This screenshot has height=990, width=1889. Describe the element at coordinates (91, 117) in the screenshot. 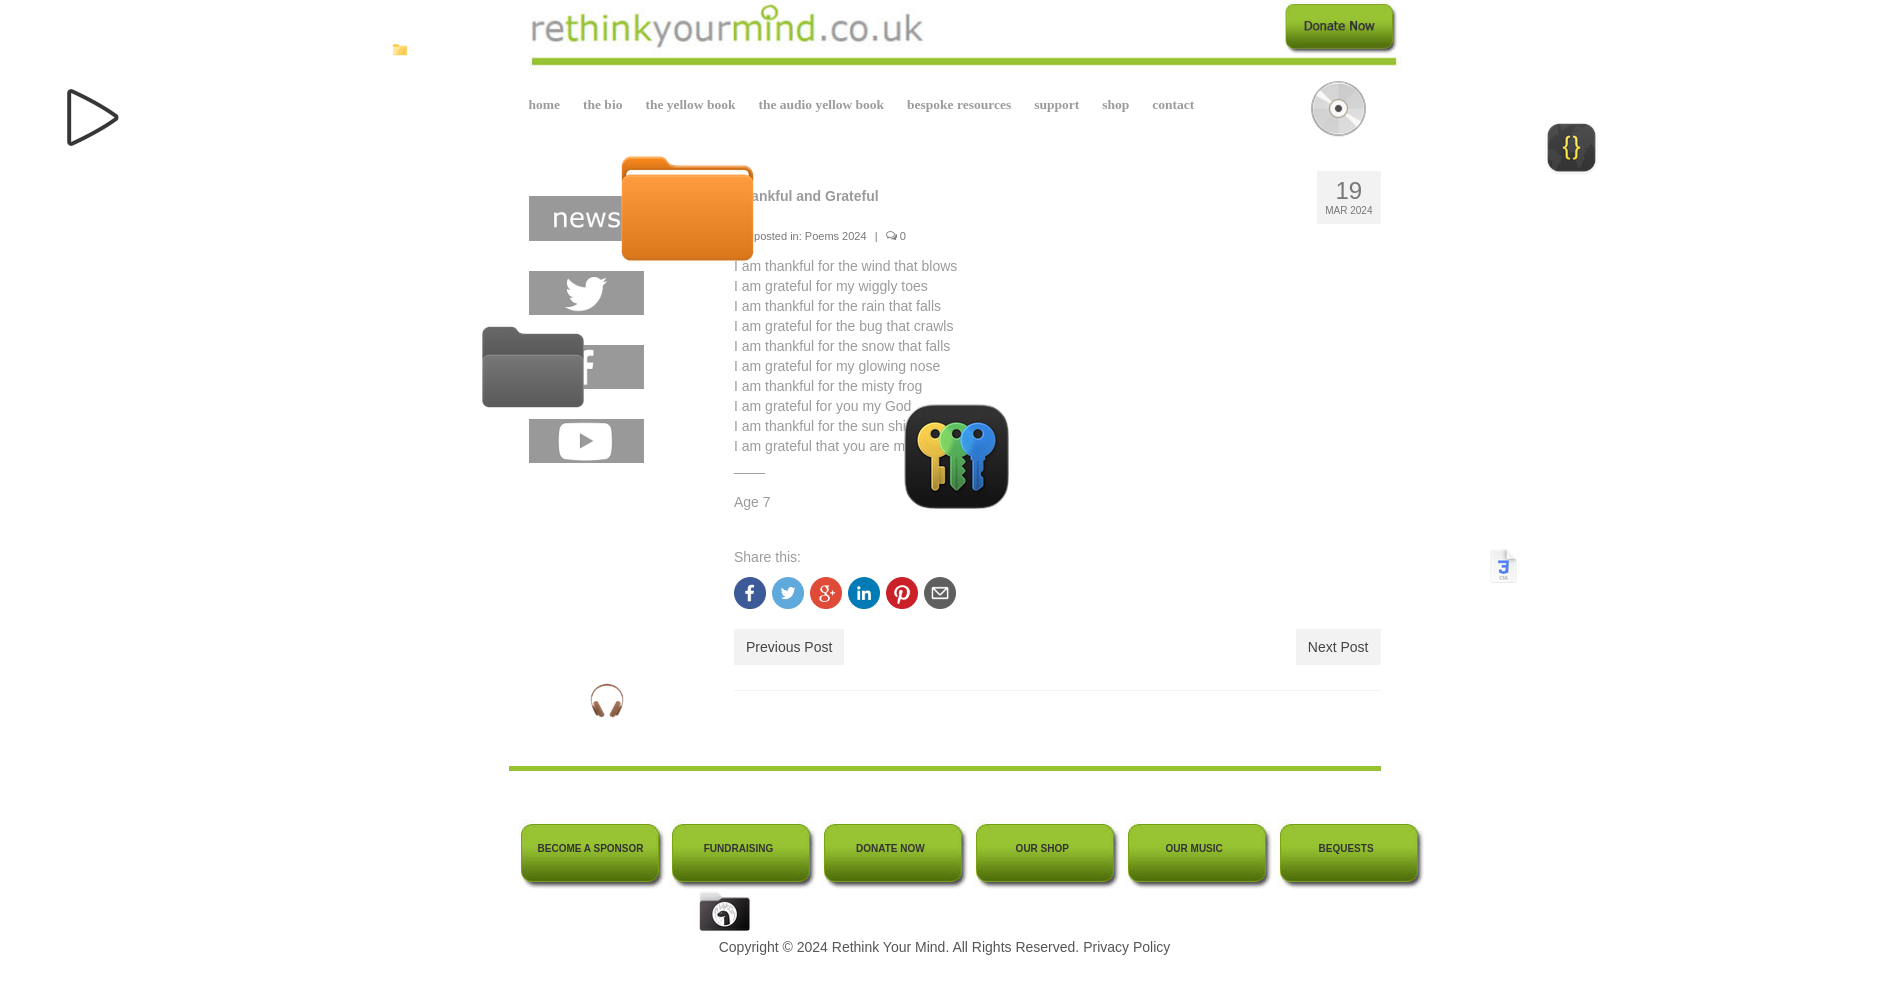

I see `play media content` at that location.